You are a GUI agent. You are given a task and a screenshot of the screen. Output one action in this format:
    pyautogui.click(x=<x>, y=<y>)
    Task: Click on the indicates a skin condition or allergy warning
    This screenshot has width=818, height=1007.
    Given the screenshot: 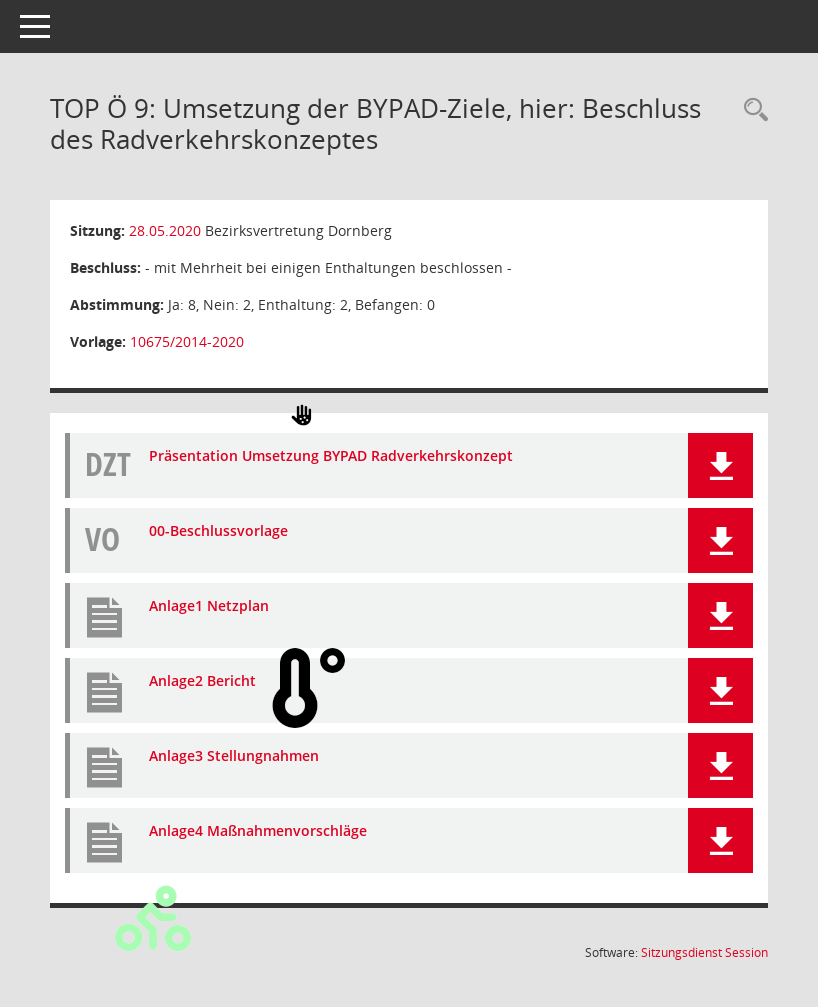 What is the action you would take?
    pyautogui.click(x=302, y=415)
    